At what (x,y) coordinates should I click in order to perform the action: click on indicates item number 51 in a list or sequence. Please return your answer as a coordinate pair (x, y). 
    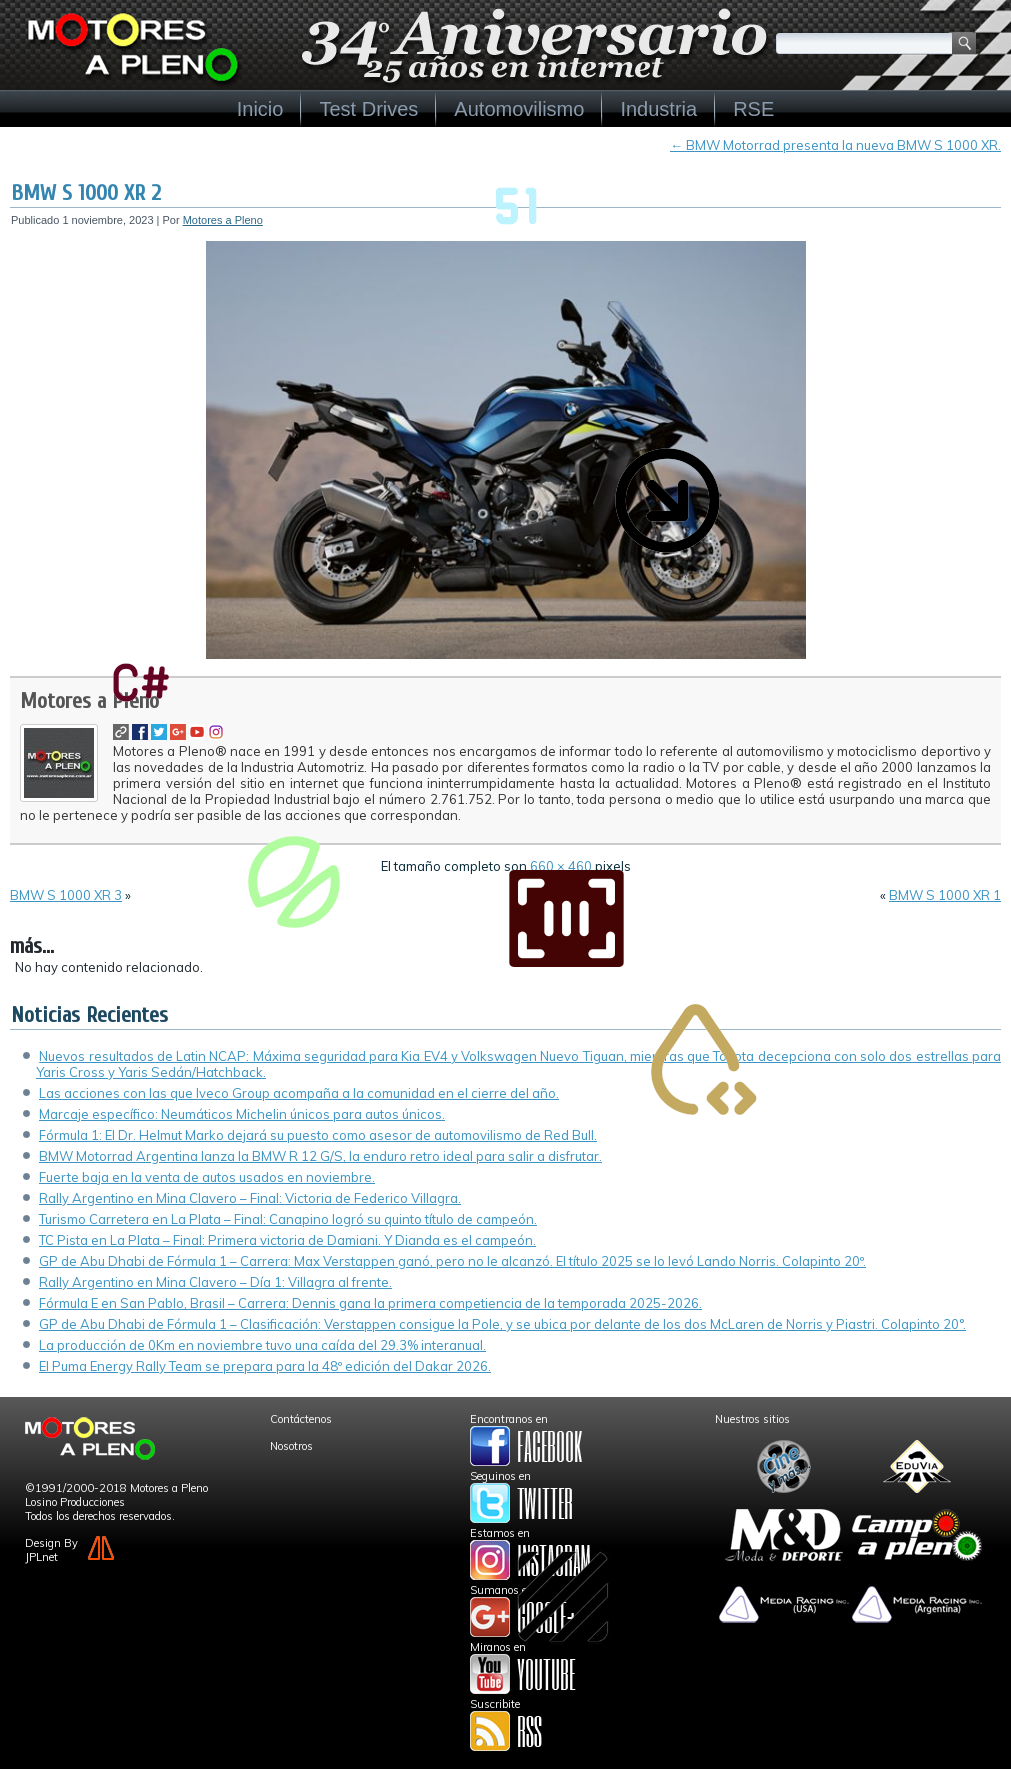
    Looking at the image, I should click on (518, 206).